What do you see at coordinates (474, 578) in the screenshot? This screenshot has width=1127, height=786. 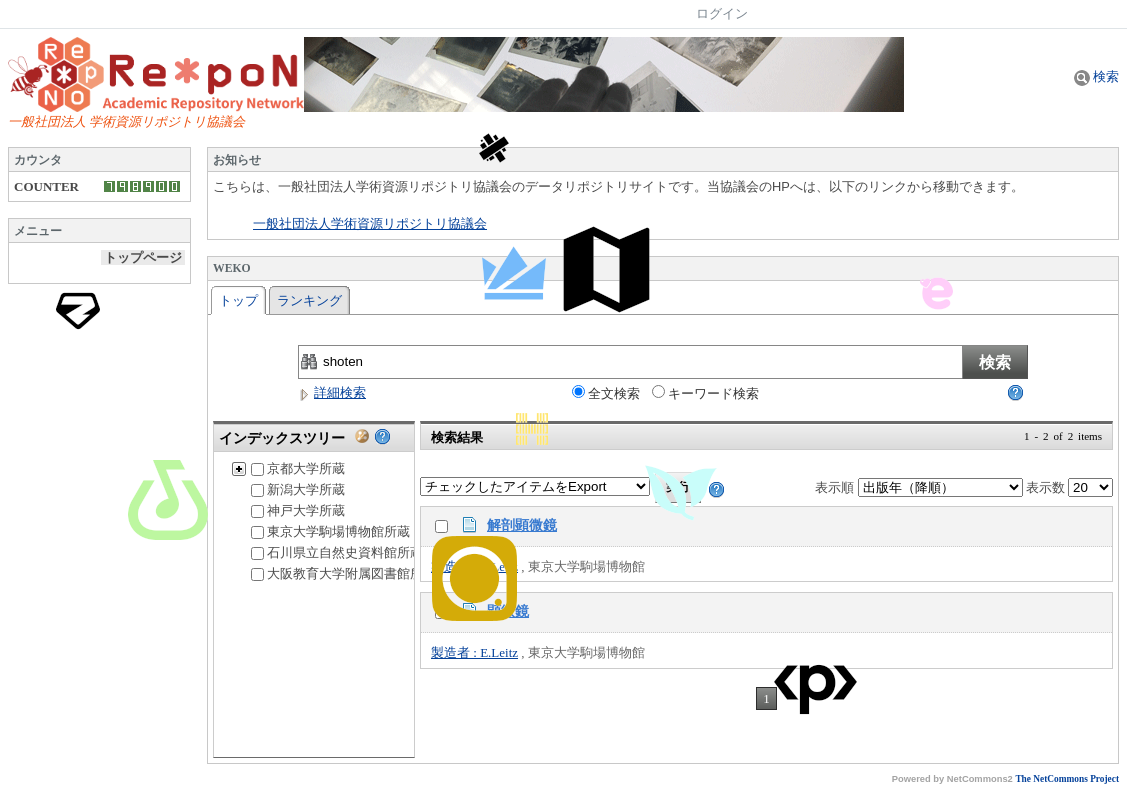 I see `open the PlanGrid app` at bounding box center [474, 578].